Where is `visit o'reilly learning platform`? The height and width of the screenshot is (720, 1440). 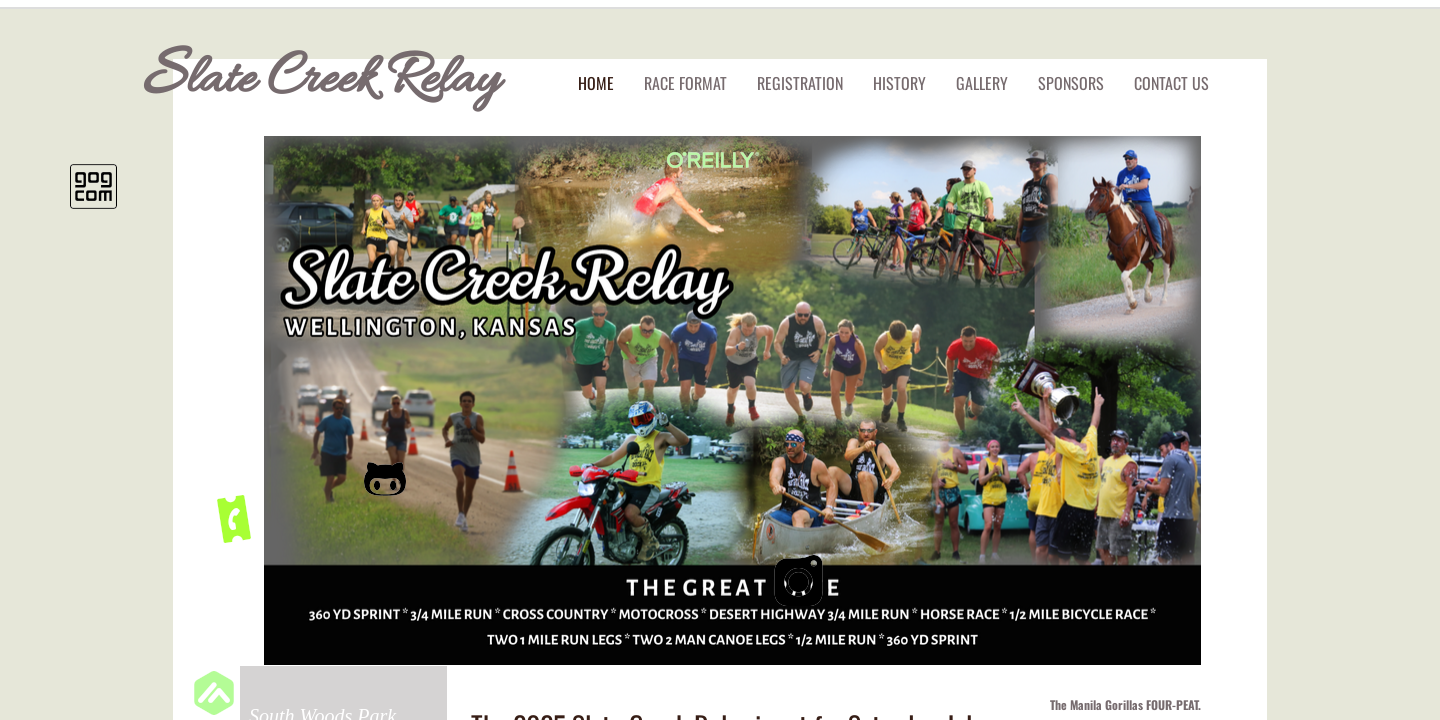
visit o'reilly learning platform is located at coordinates (713, 160).